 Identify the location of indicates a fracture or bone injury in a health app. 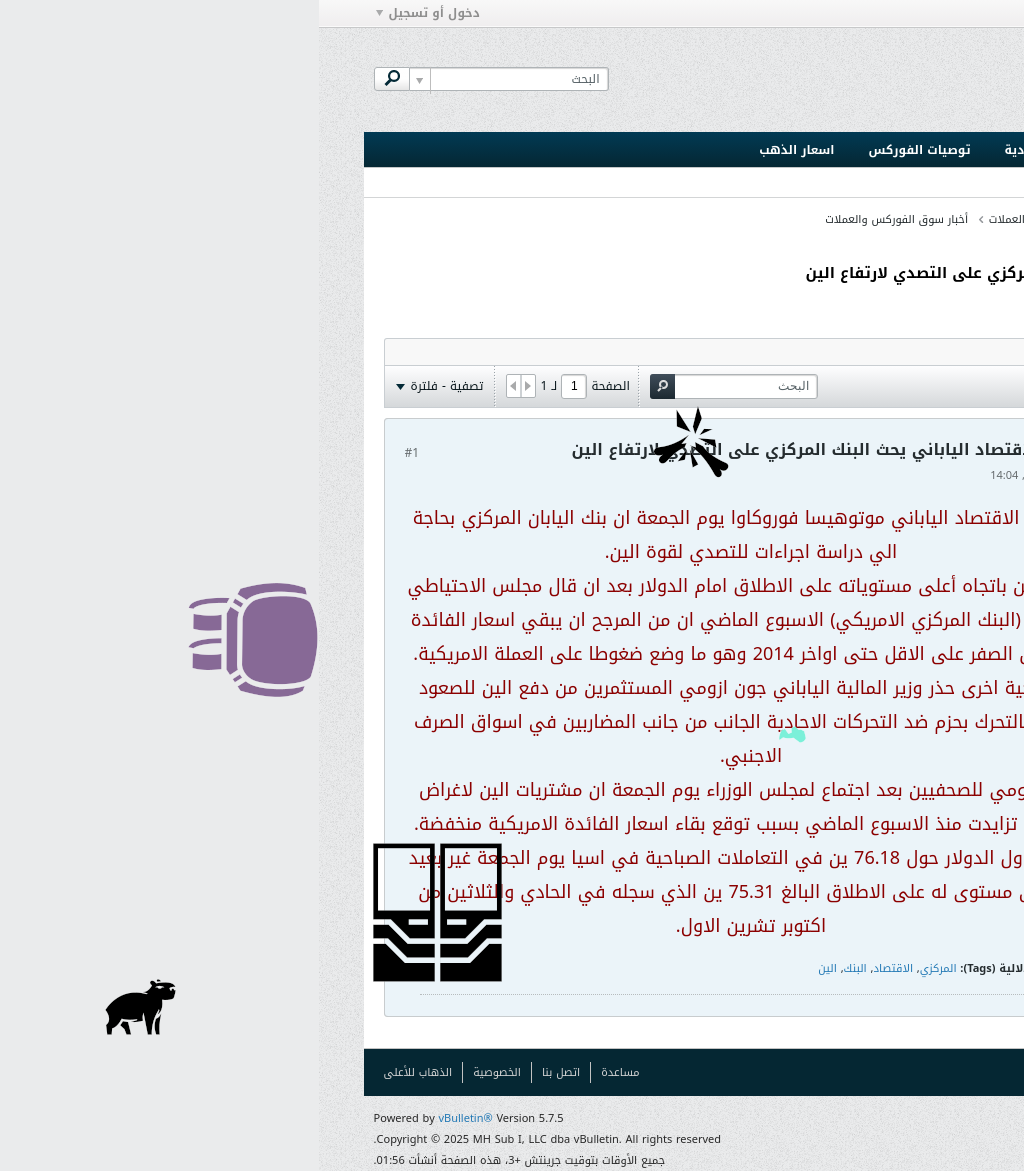
(691, 442).